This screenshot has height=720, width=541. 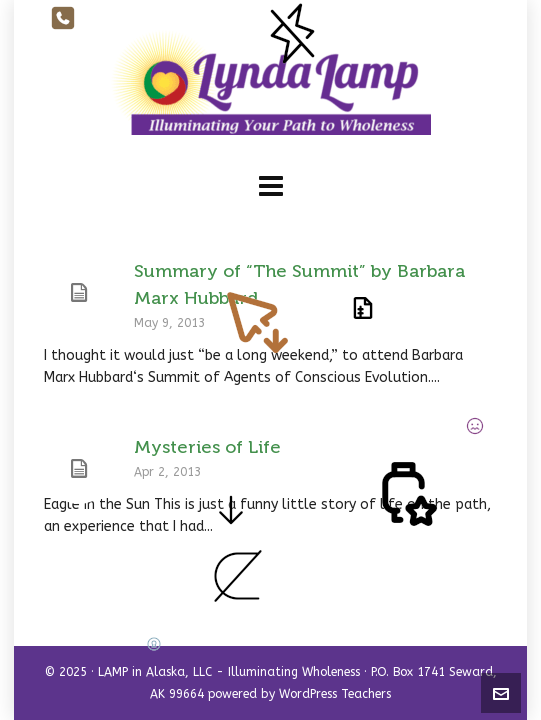 I want to click on indicates a nervous or anxious status, so click(x=475, y=426).